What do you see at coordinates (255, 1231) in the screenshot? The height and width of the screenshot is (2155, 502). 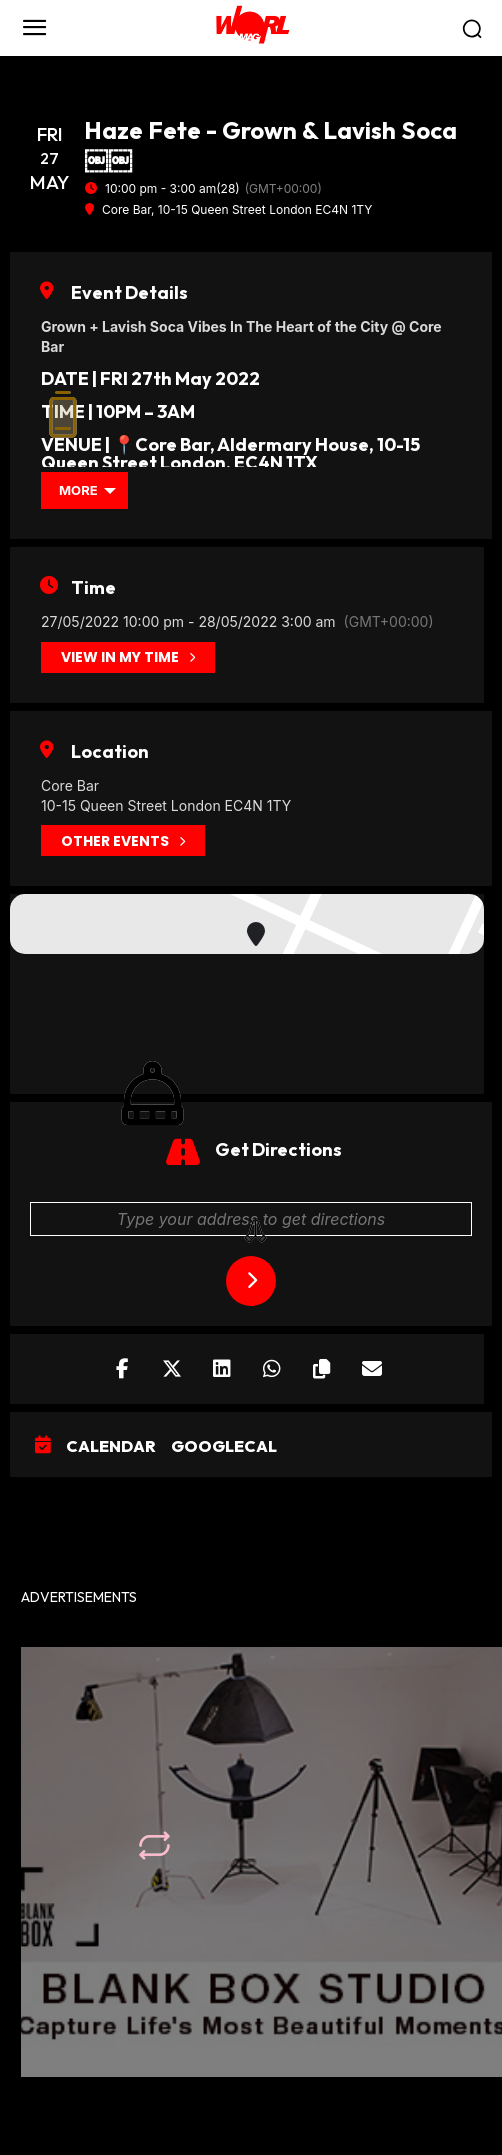 I see `access prayer or meditation features` at bounding box center [255, 1231].